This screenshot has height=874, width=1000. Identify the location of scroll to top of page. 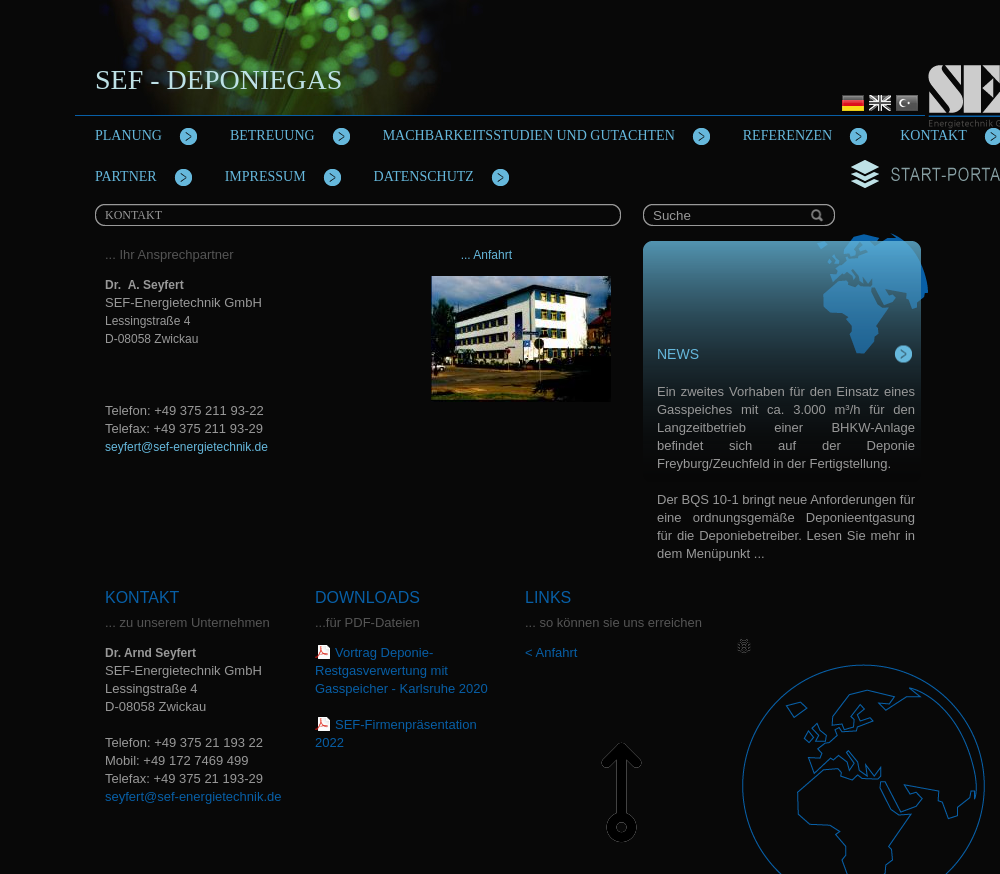
(621, 792).